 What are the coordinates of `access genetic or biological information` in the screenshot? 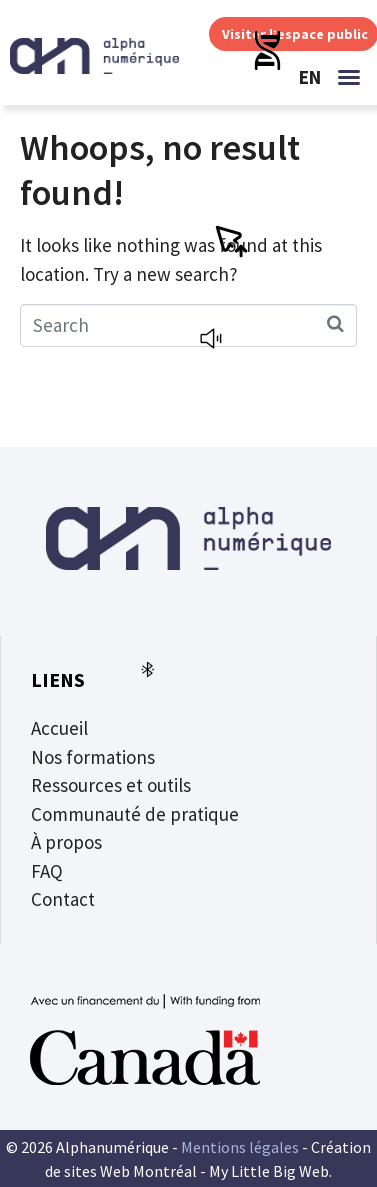 It's located at (267, 50).